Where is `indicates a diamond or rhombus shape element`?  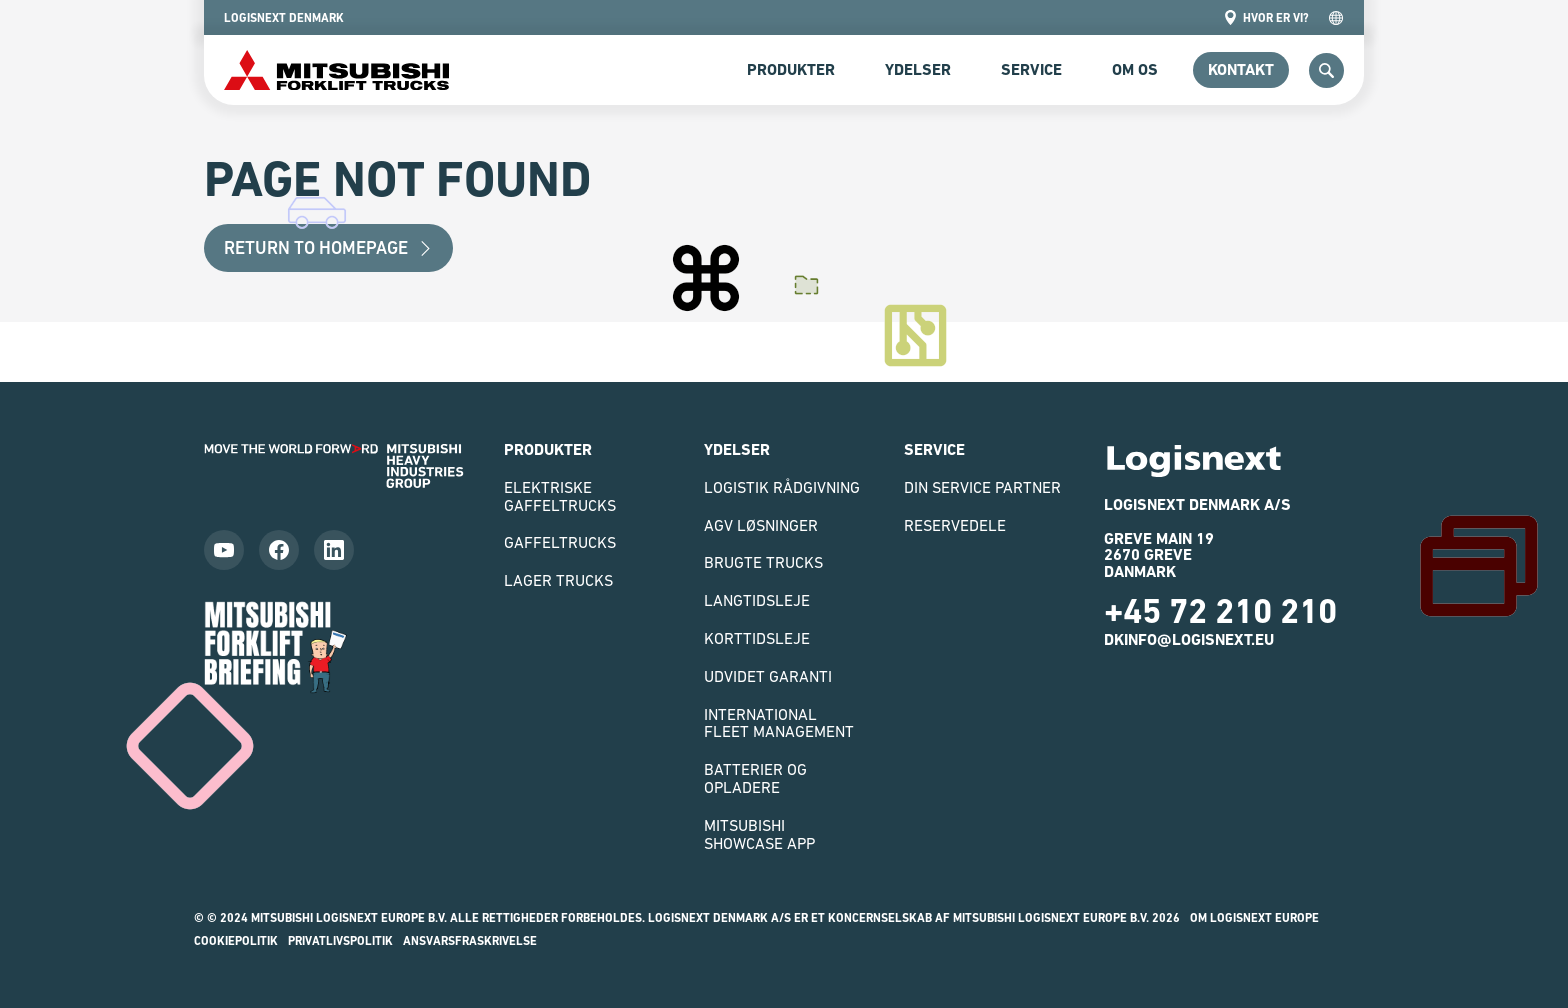 indicates a diamond or rhombus shape element is located at coordinates (190, 746).